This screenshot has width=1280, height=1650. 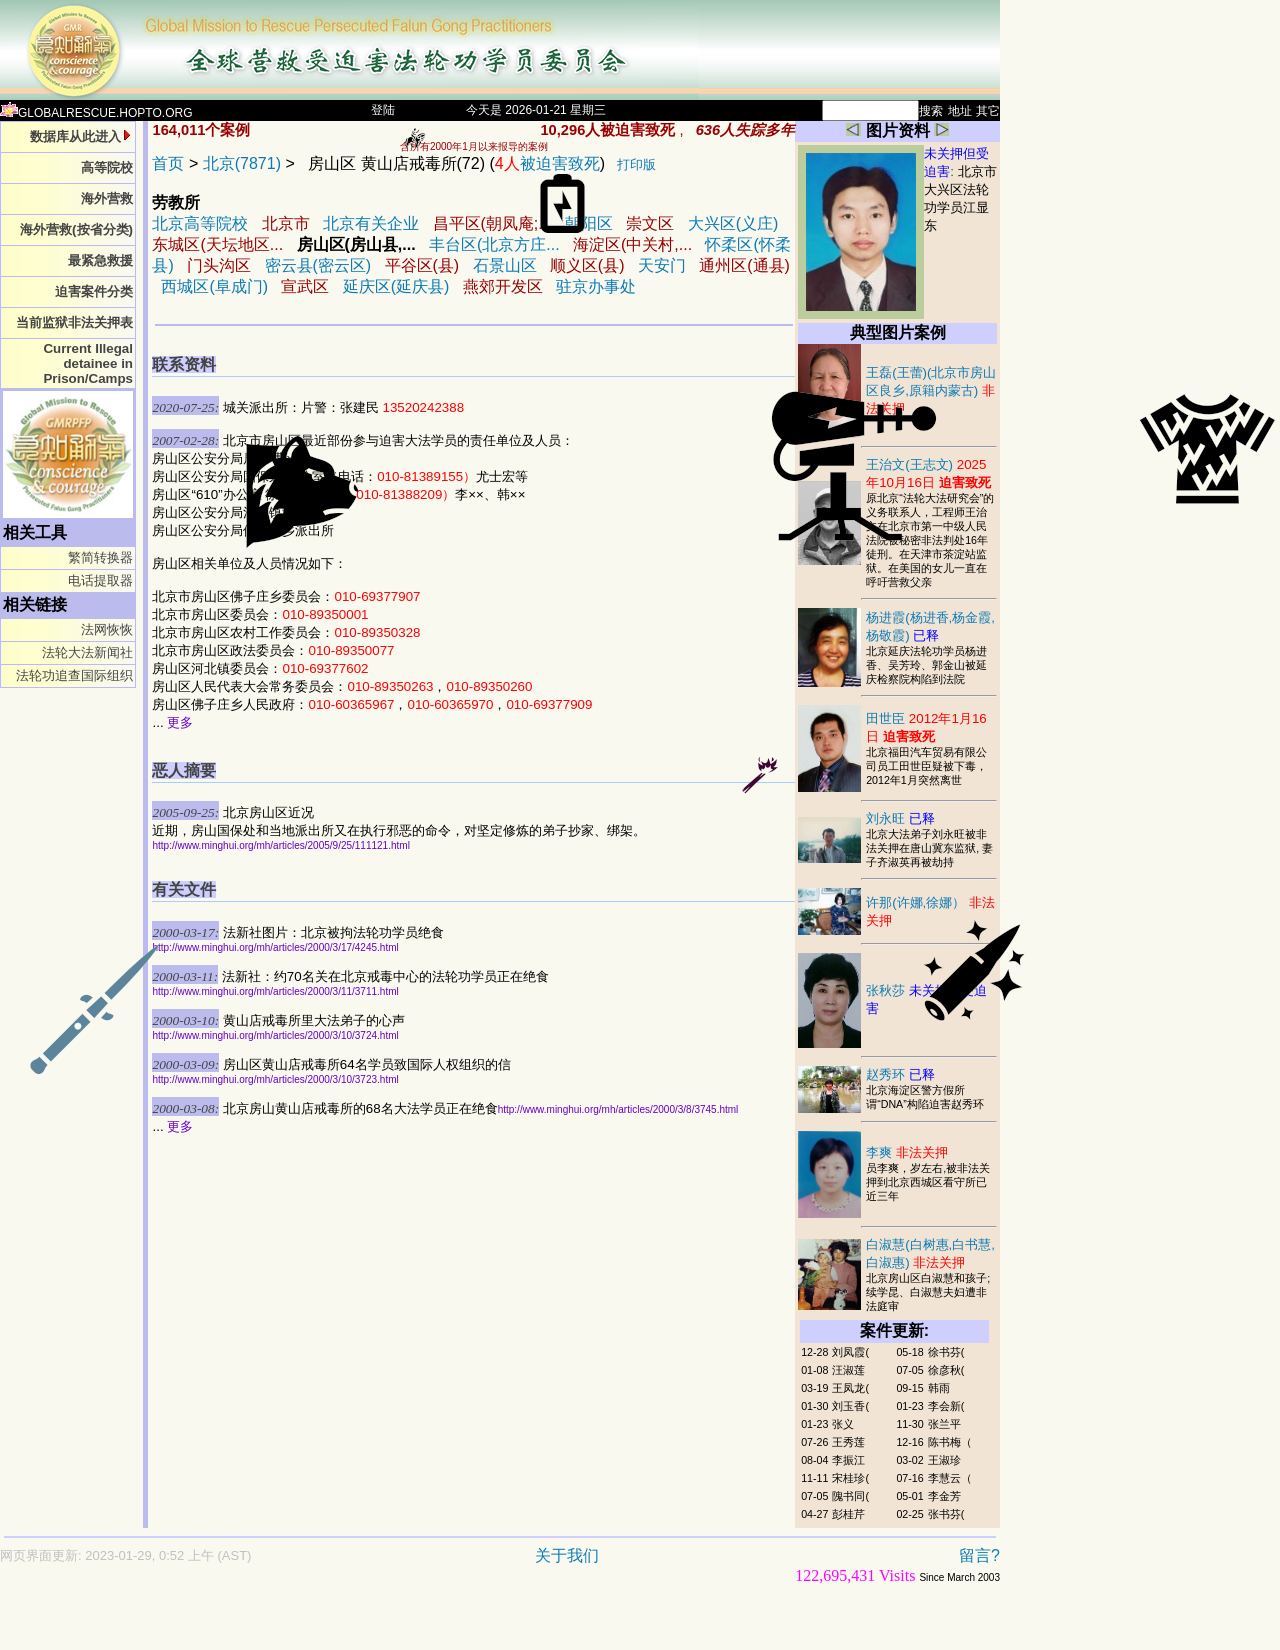 What do you see at coordinates (415, 138) in the screenshot?
I see `select cavalry unit type` at bounding box center [415, 138].